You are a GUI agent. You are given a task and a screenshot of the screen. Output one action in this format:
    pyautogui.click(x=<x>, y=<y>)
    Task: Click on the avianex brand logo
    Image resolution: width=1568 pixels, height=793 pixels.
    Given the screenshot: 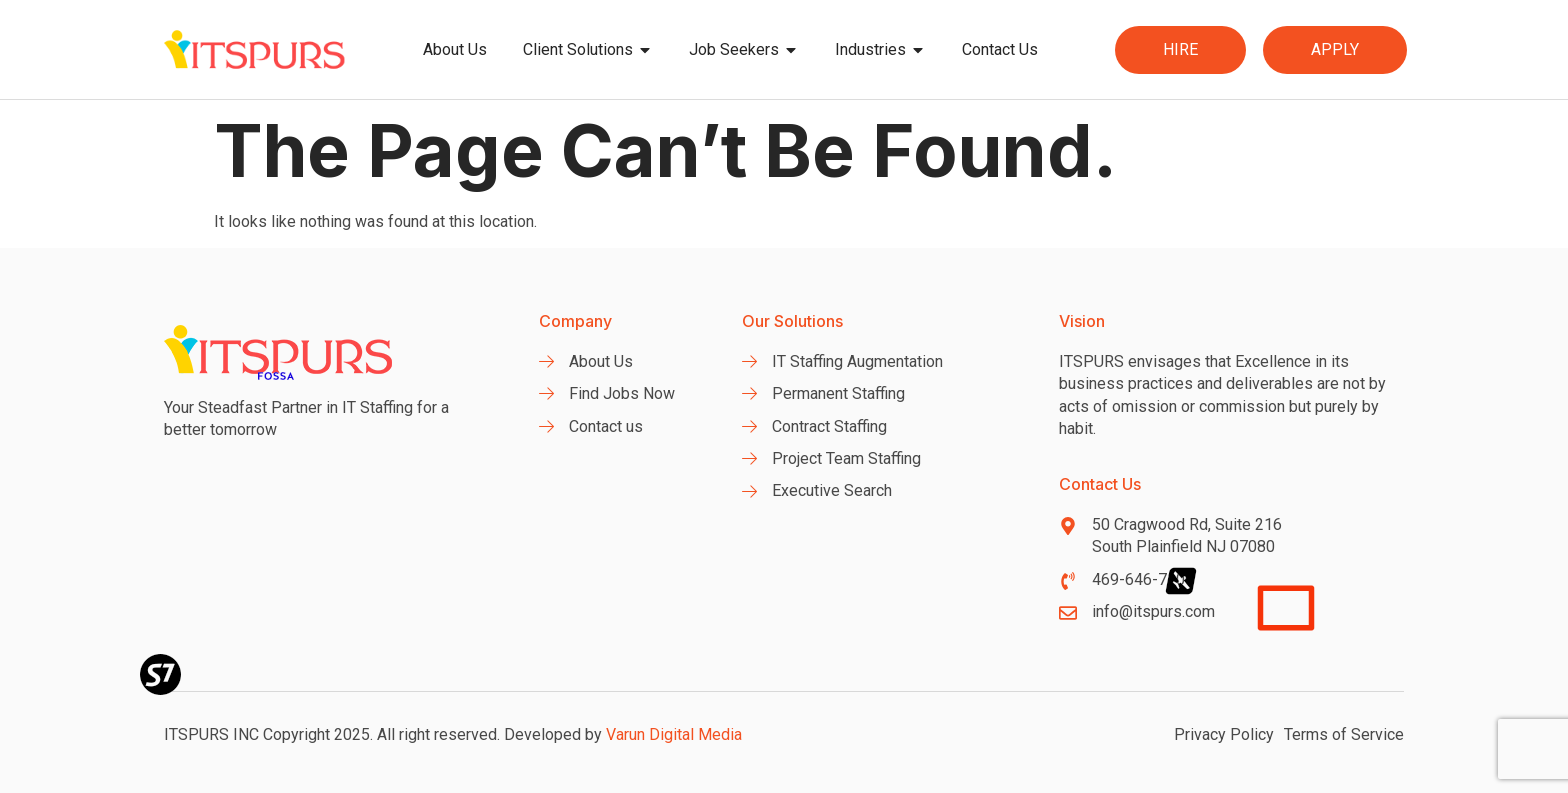 What is the action you would take?
    pyautogui.click(x=1181, y=581)
    